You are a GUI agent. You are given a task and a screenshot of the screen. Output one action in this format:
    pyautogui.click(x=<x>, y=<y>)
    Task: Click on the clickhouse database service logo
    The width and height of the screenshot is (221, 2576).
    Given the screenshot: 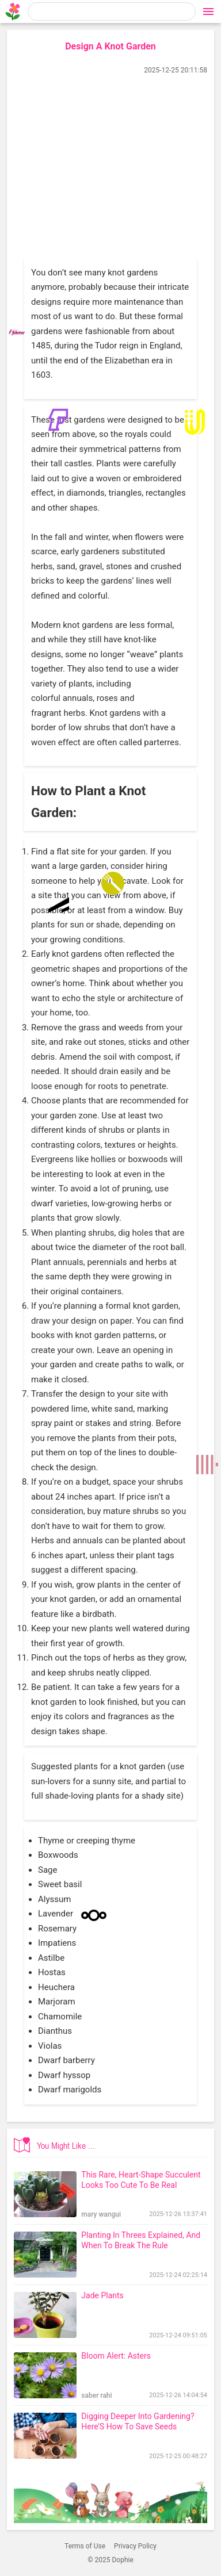 What is the action you would take?
    pyautogui.click(x=207, y=1465)
    